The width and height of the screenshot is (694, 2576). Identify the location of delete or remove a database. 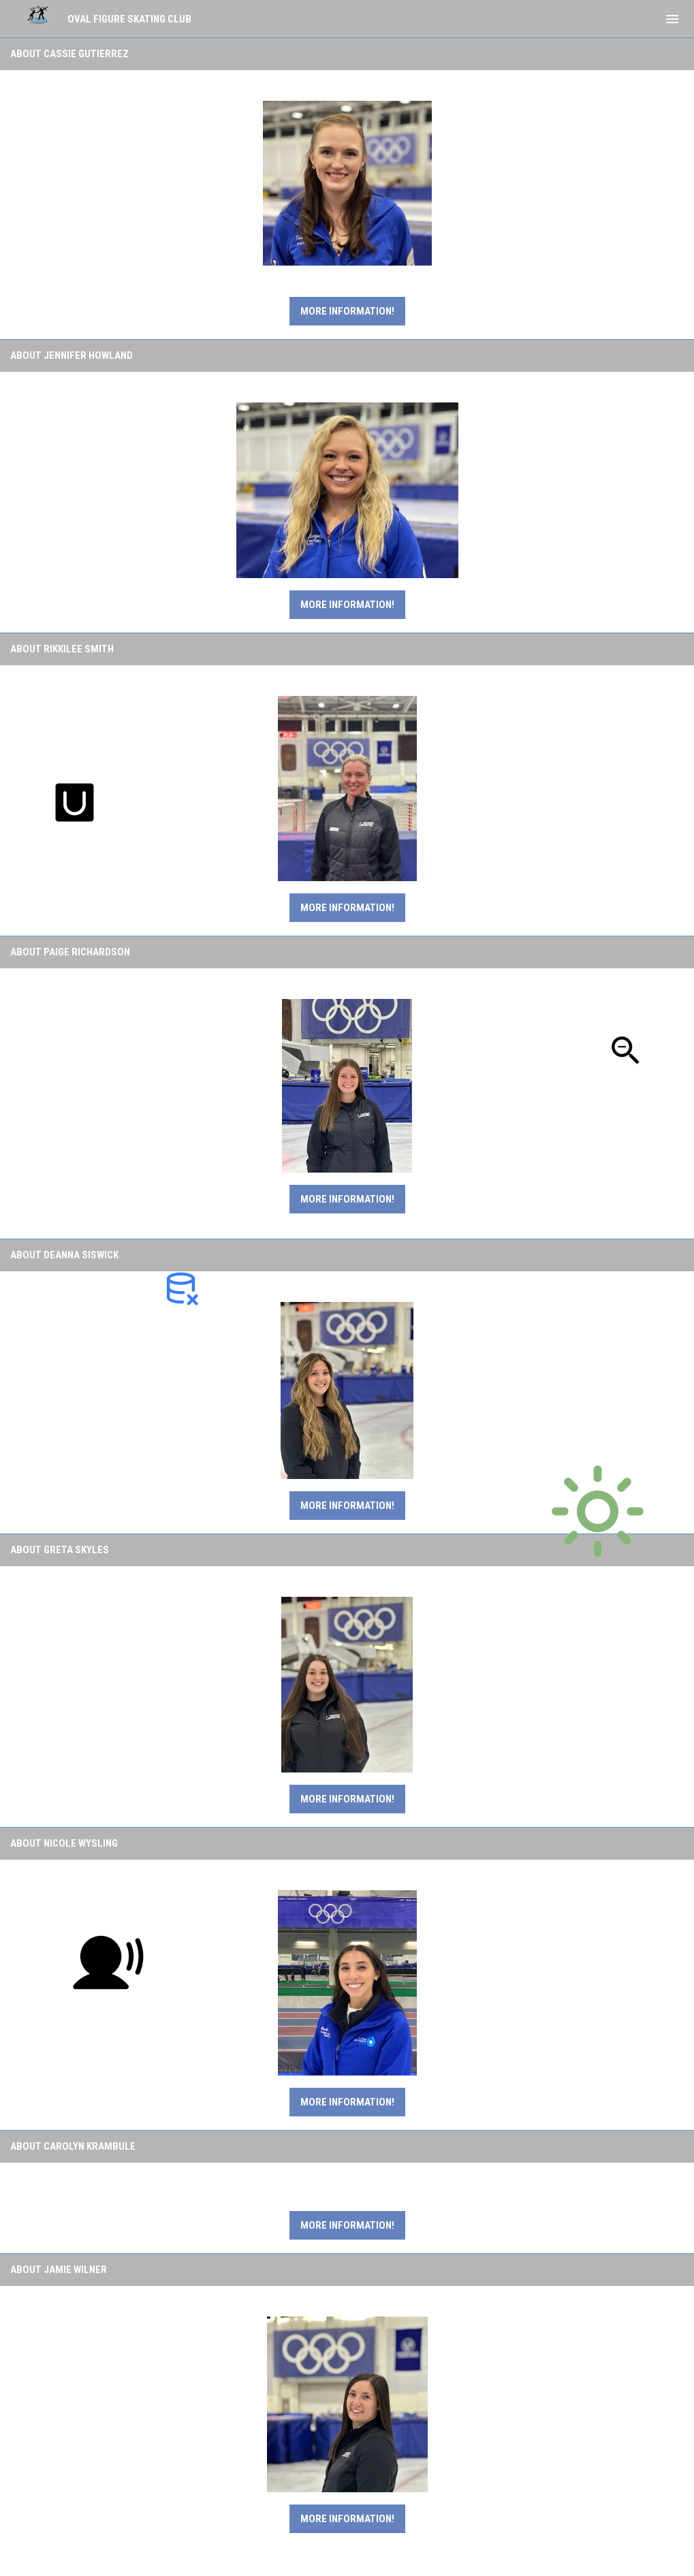
(180, 1288).